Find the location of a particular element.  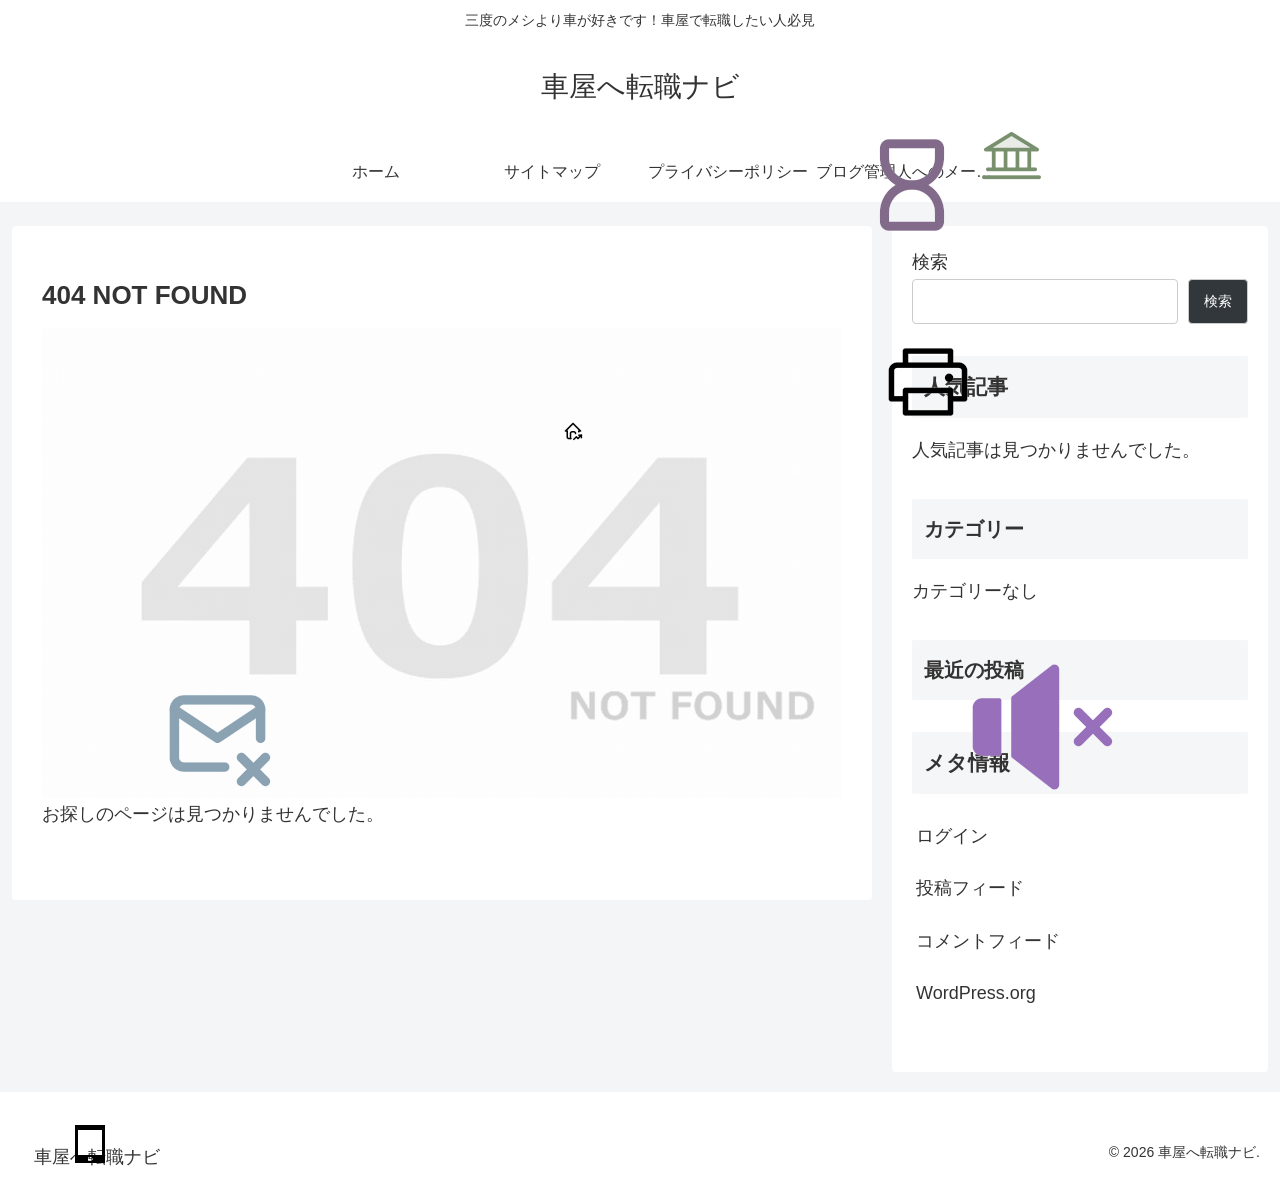

delete an email message is located at coordinates (217, 733).